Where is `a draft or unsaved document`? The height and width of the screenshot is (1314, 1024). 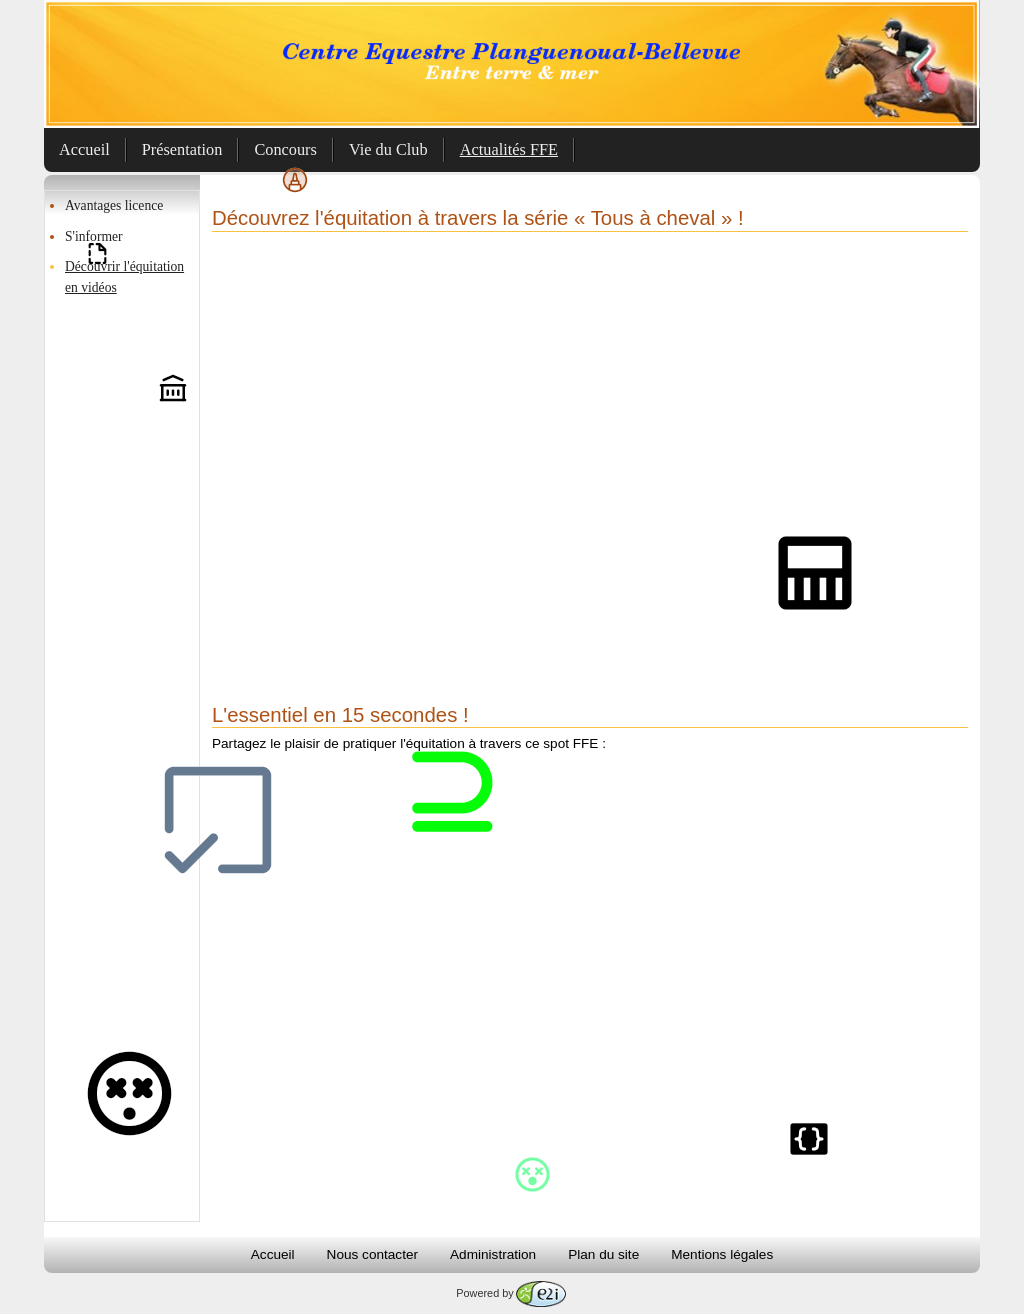 a draft or unsaved document is located at coordinates (97, 253).